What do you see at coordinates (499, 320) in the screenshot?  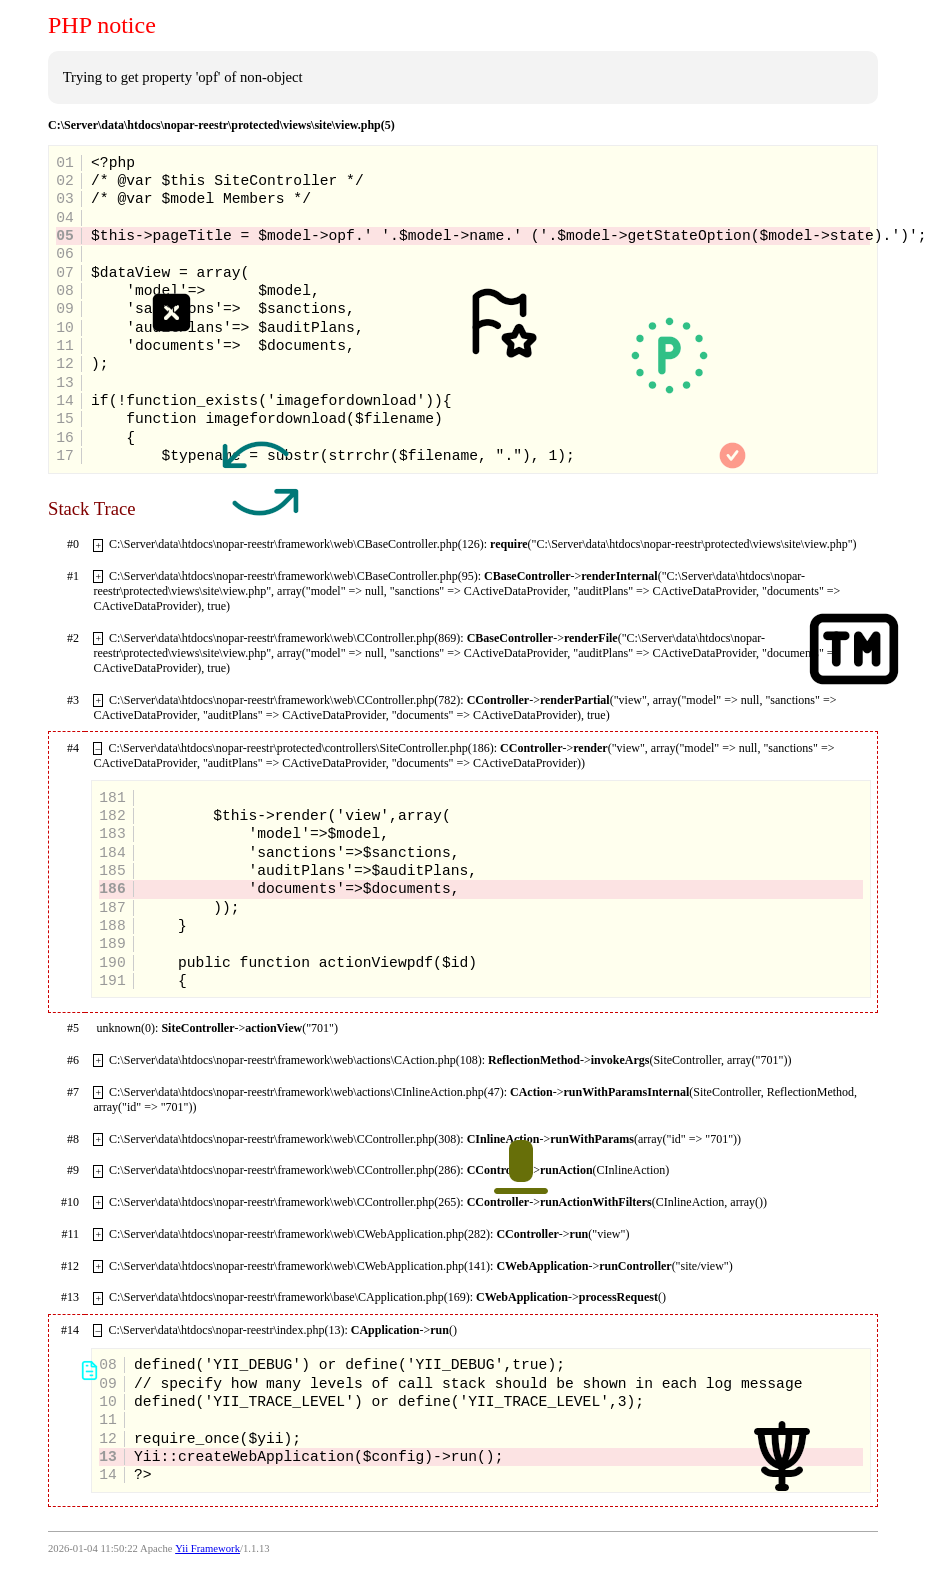 I see `mark as featured or important` at bounding box center [499, 320].